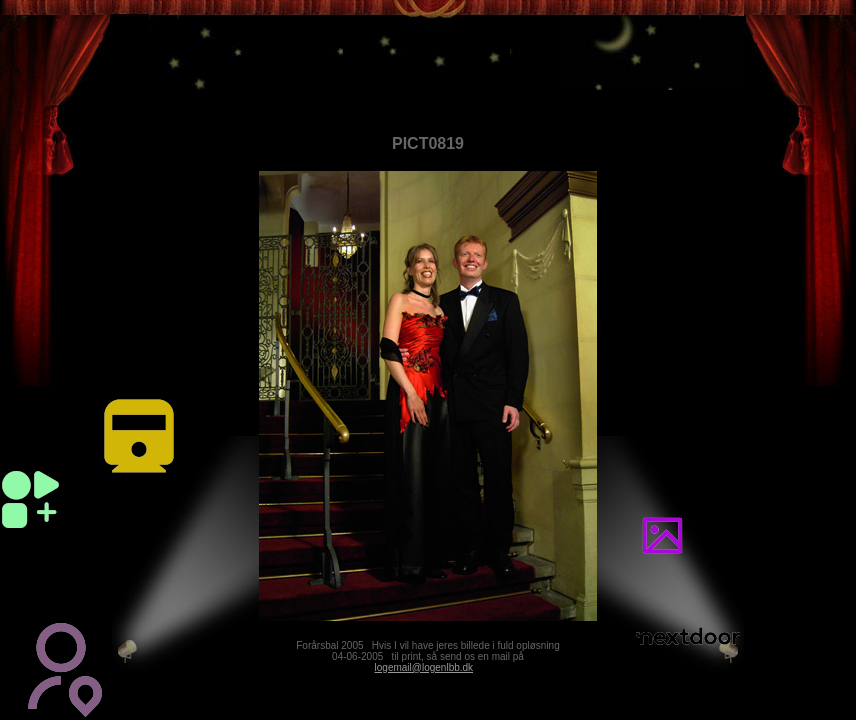 Image resolution: width=856 pixels, height=720 pixels. Describe the element at coordinates (61, 668) in the screenshot. I see `view user's current location` at that location.